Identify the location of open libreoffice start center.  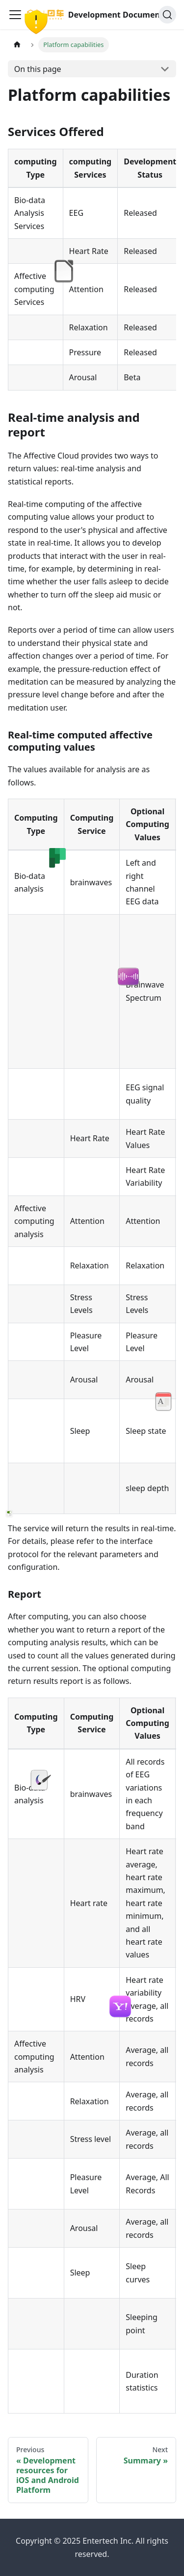
(64, 271).